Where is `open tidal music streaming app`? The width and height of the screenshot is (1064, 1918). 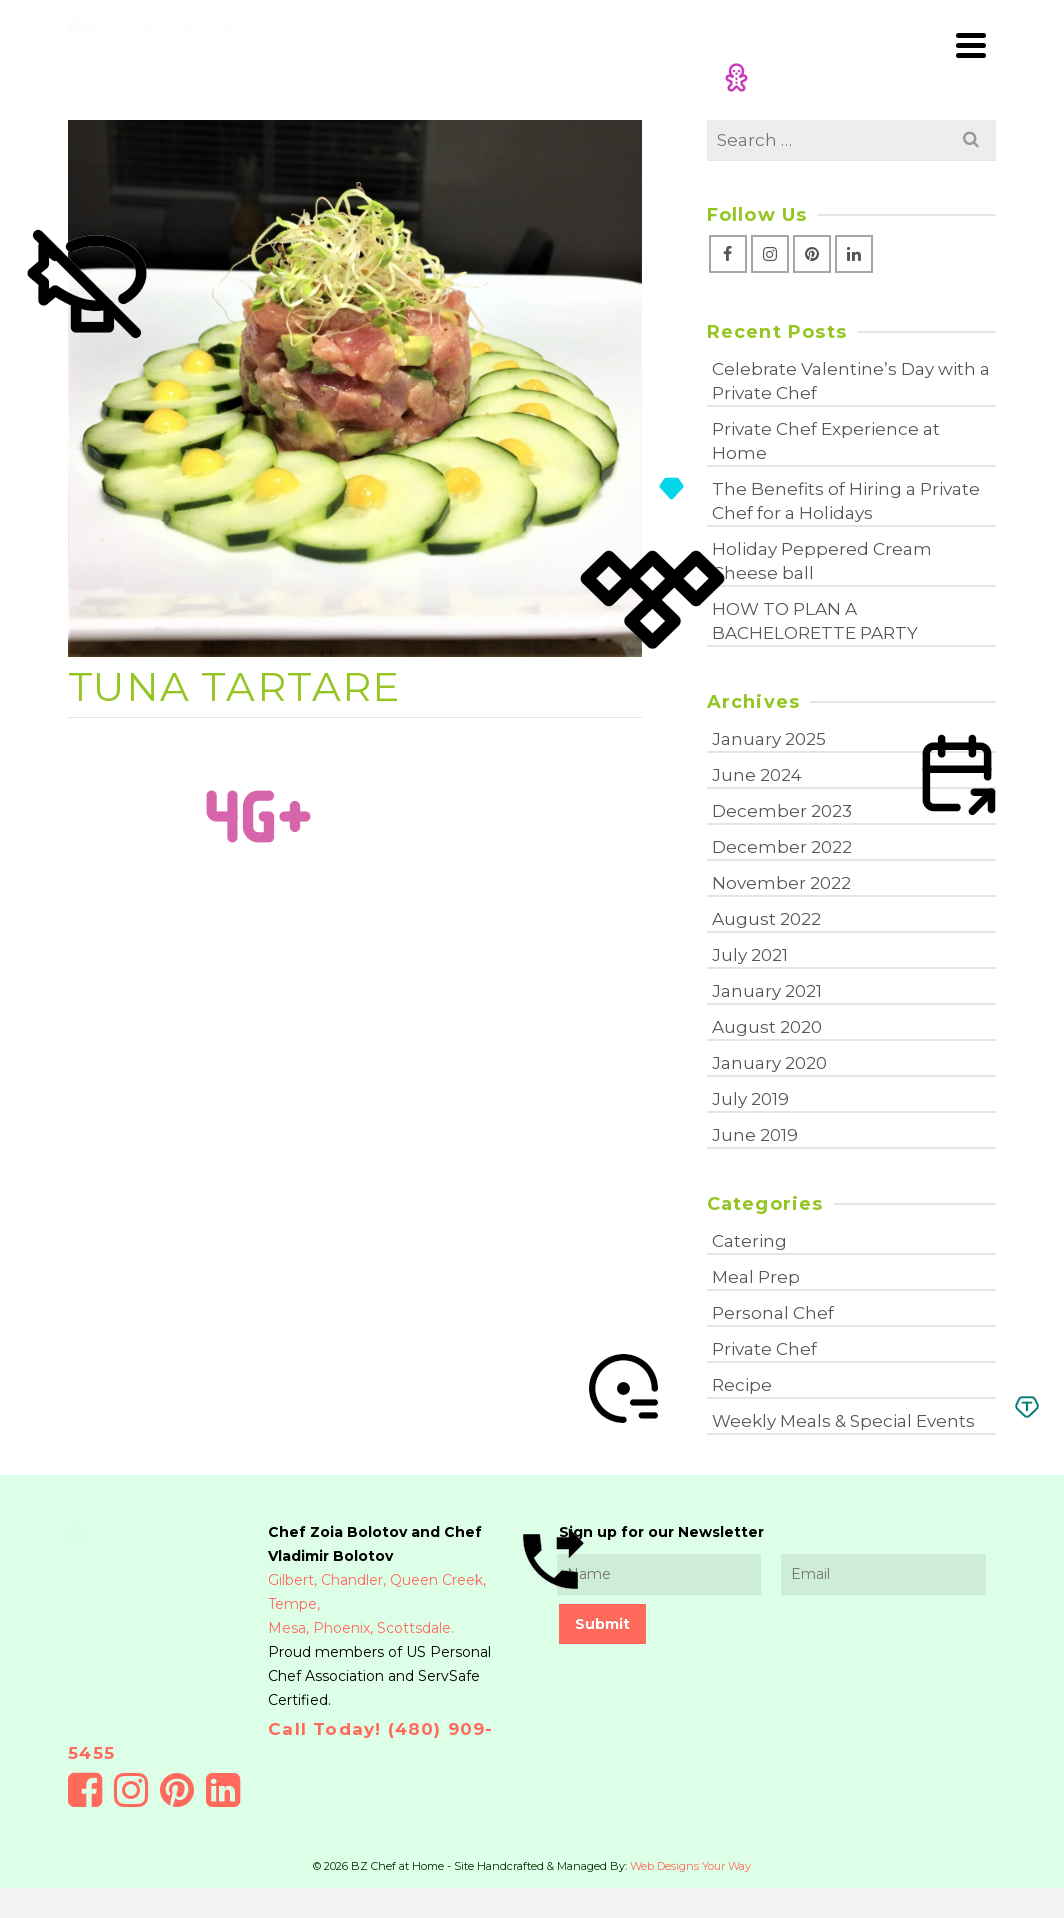
open tidal music streaming app is located at coordinates (652, 596).